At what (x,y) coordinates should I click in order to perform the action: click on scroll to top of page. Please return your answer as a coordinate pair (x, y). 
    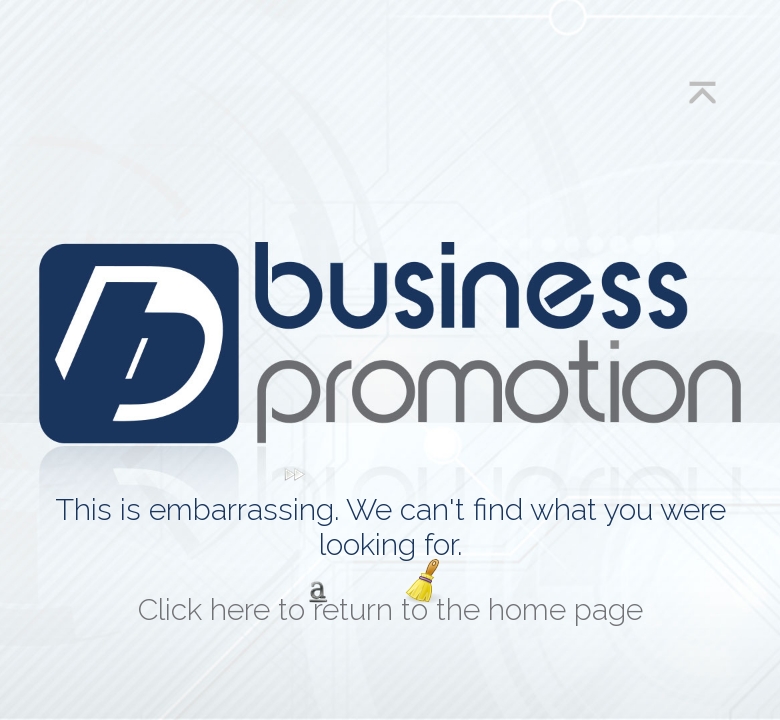
    Looking at the image, I should click on (702, 92).